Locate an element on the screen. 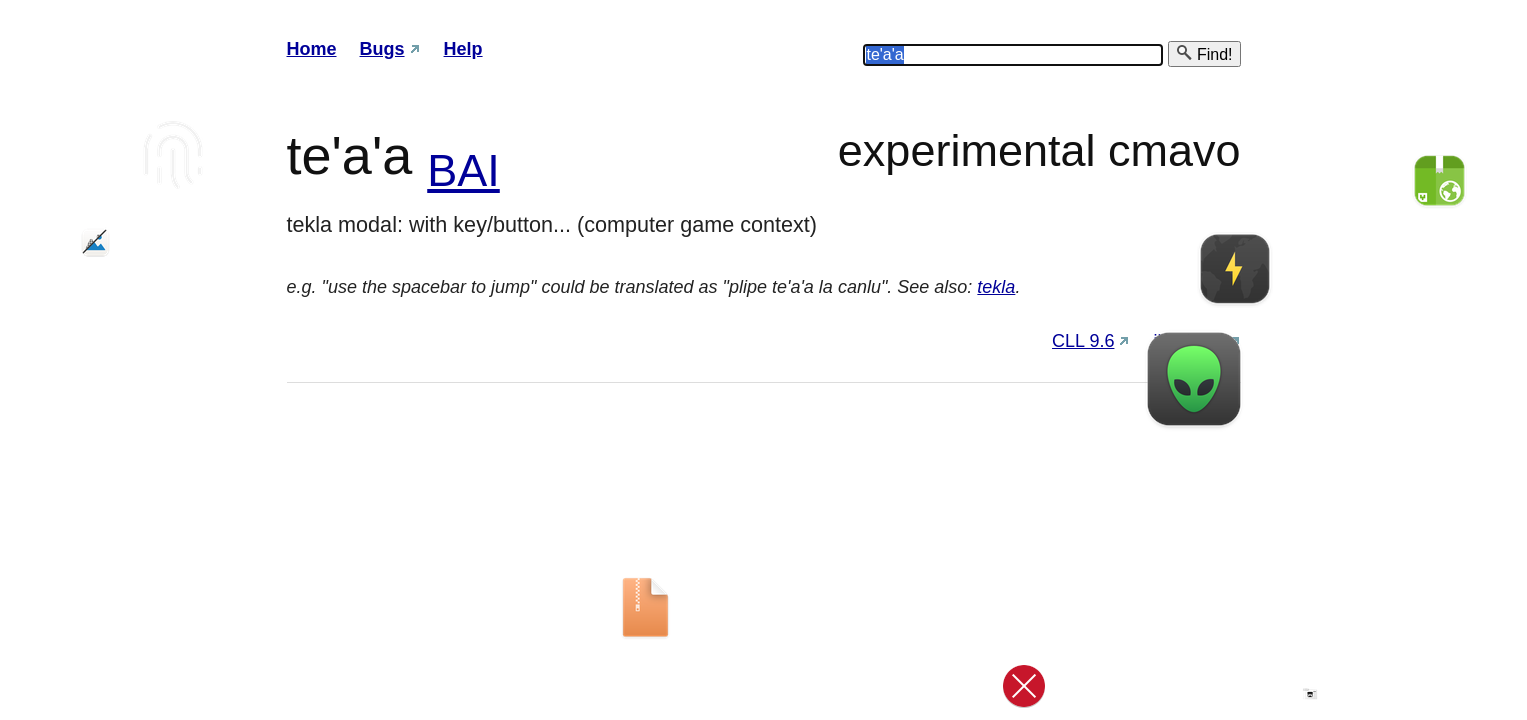  open a compressed archive file is located at coordinates (645, 608).